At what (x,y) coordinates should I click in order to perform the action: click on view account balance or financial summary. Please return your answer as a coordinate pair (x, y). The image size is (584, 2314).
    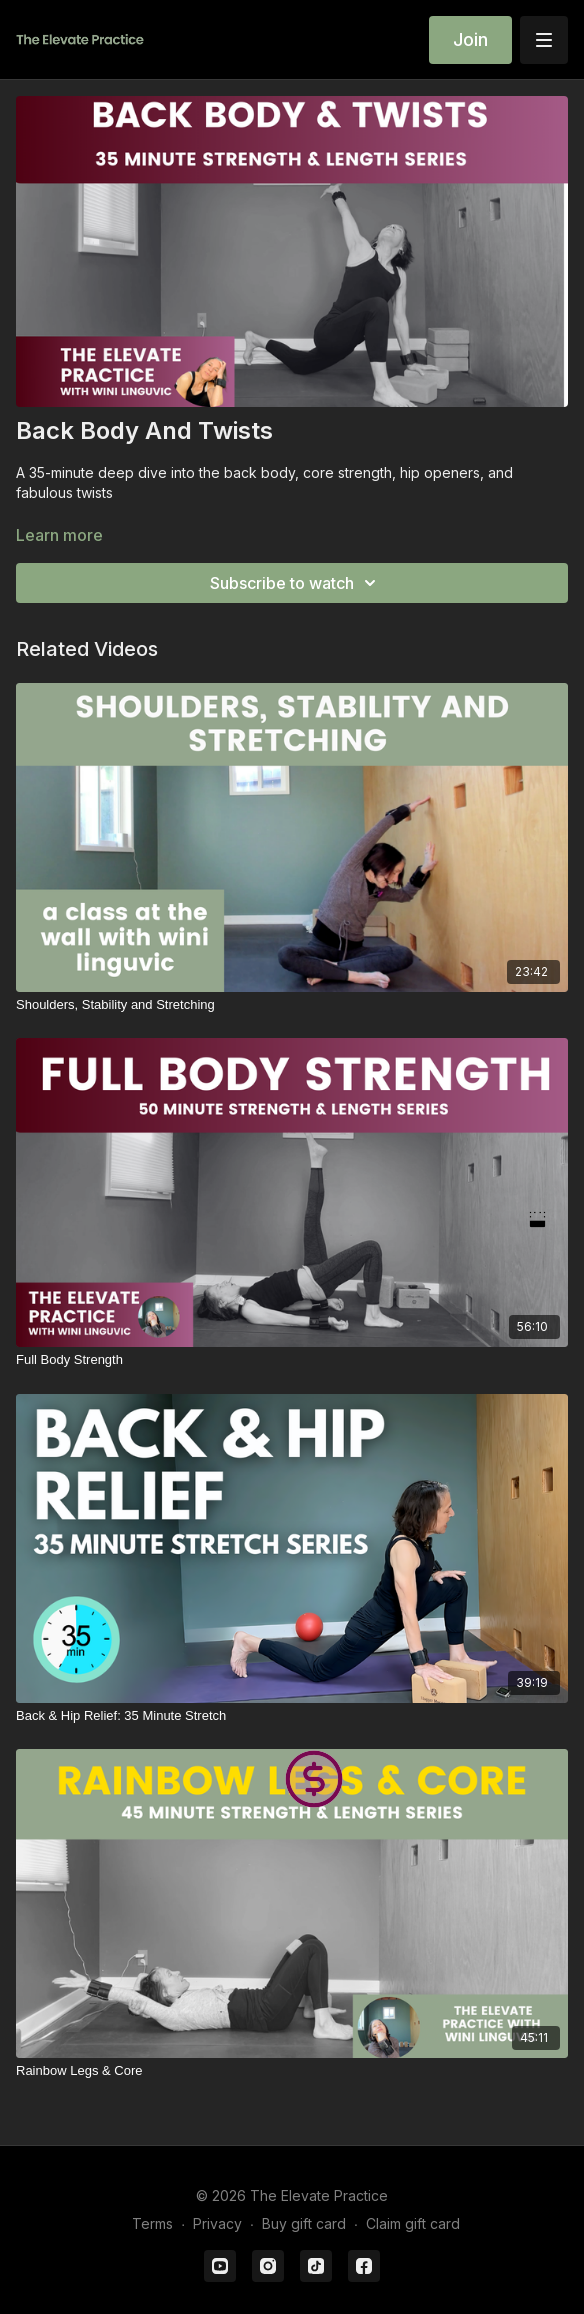
    Looking at the image, I should click on (314, 1779).